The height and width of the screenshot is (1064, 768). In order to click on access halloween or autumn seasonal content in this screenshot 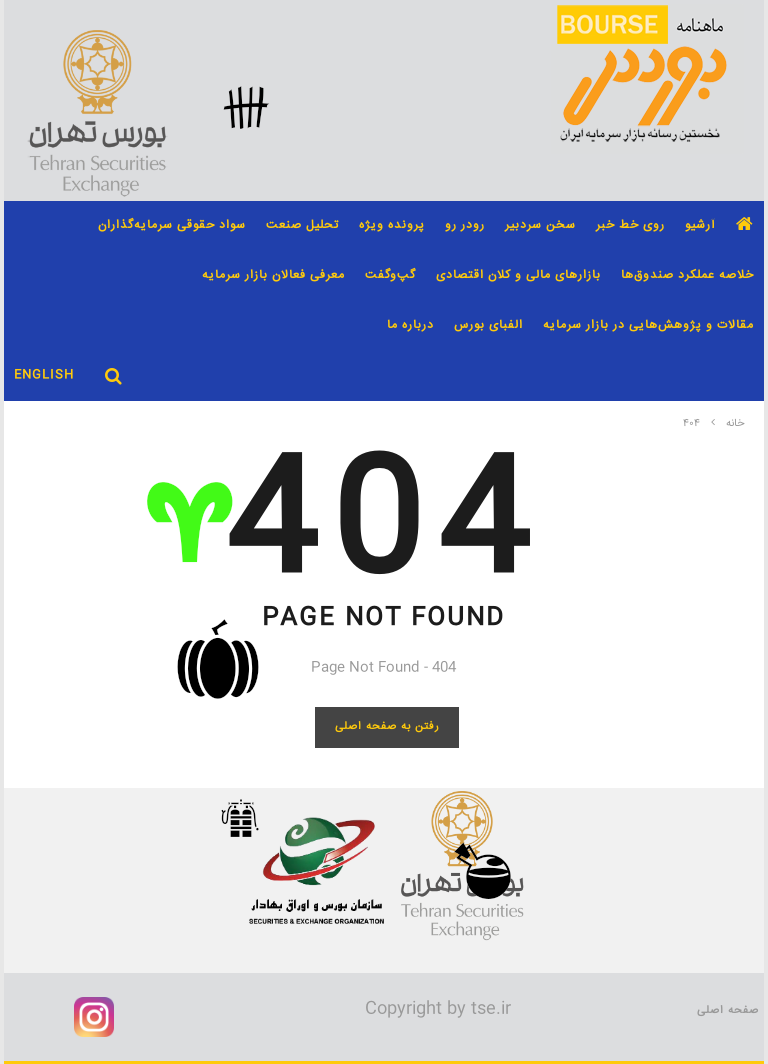, I will do `click(218, 659)`.